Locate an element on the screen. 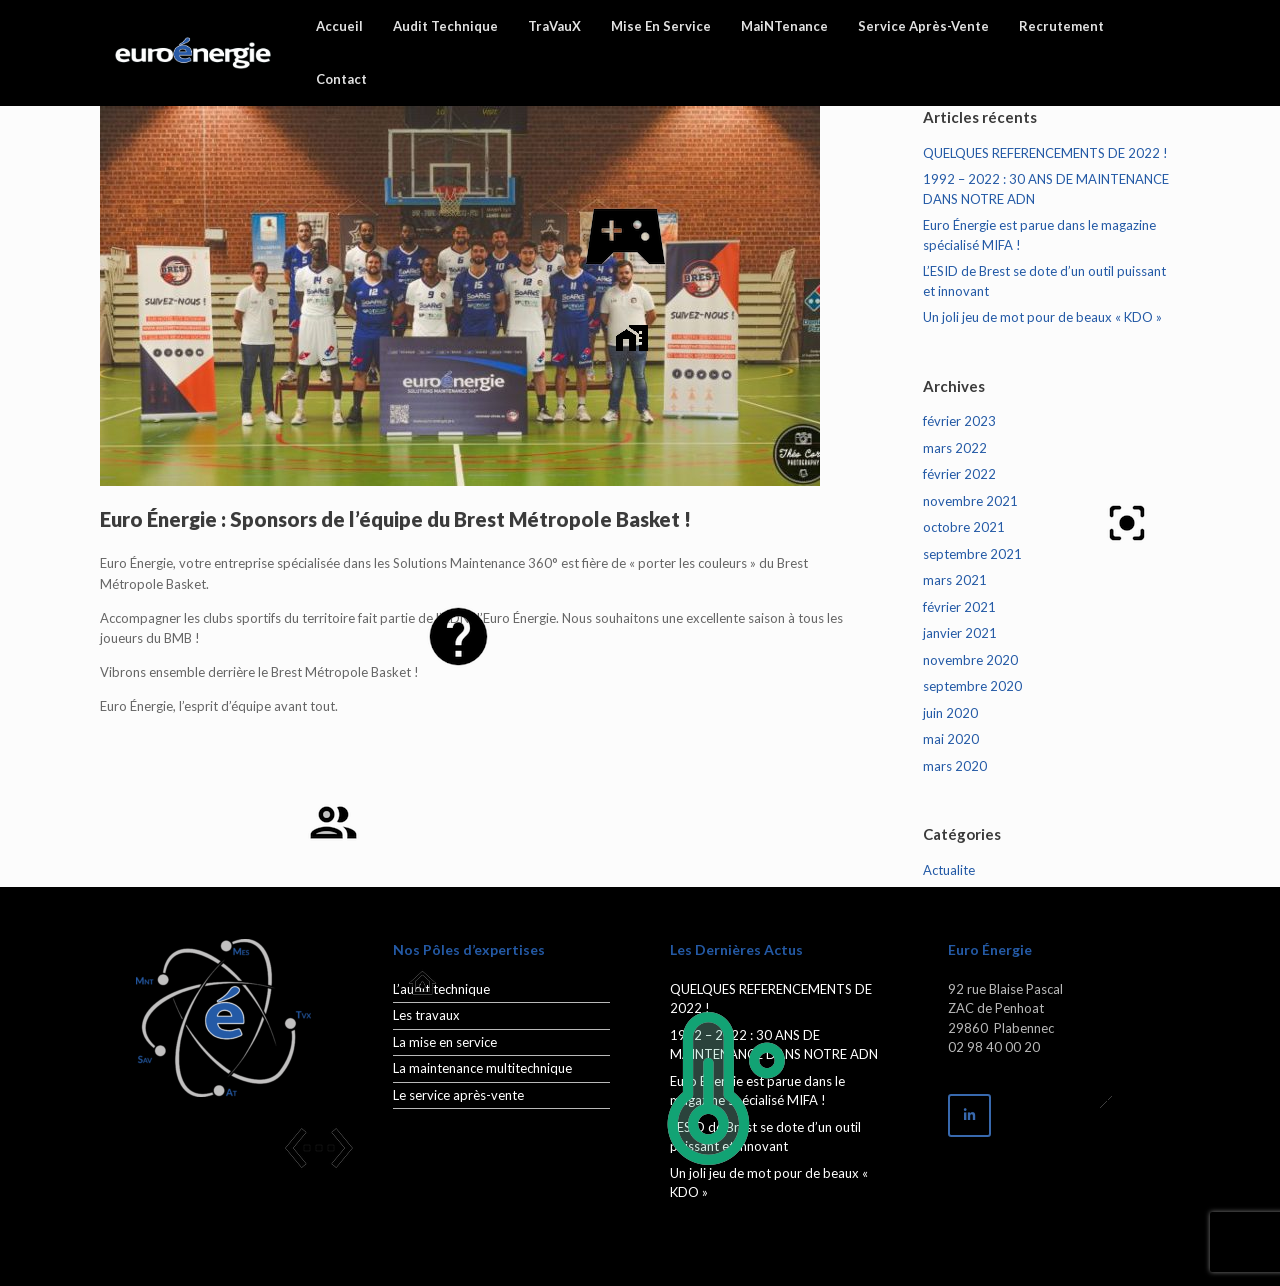  center focus point for camera or image capture is located at coordinates (1127, 523).